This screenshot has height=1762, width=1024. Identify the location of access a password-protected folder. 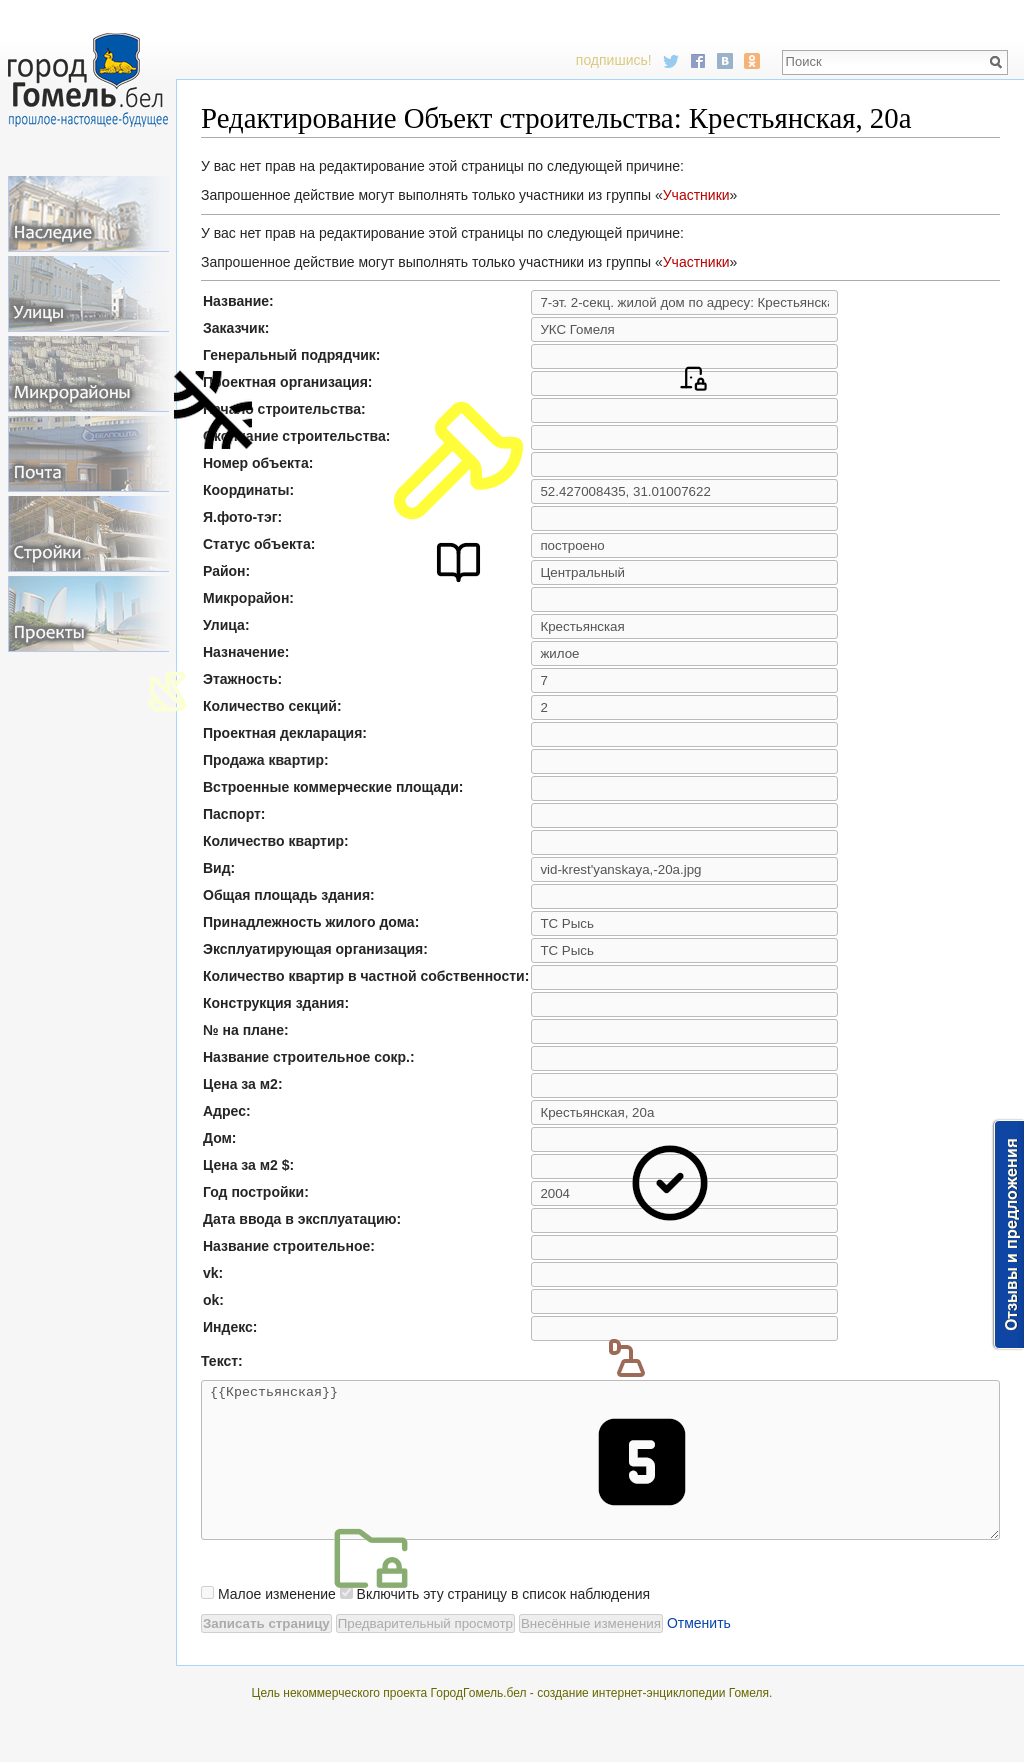
(371, 1557).